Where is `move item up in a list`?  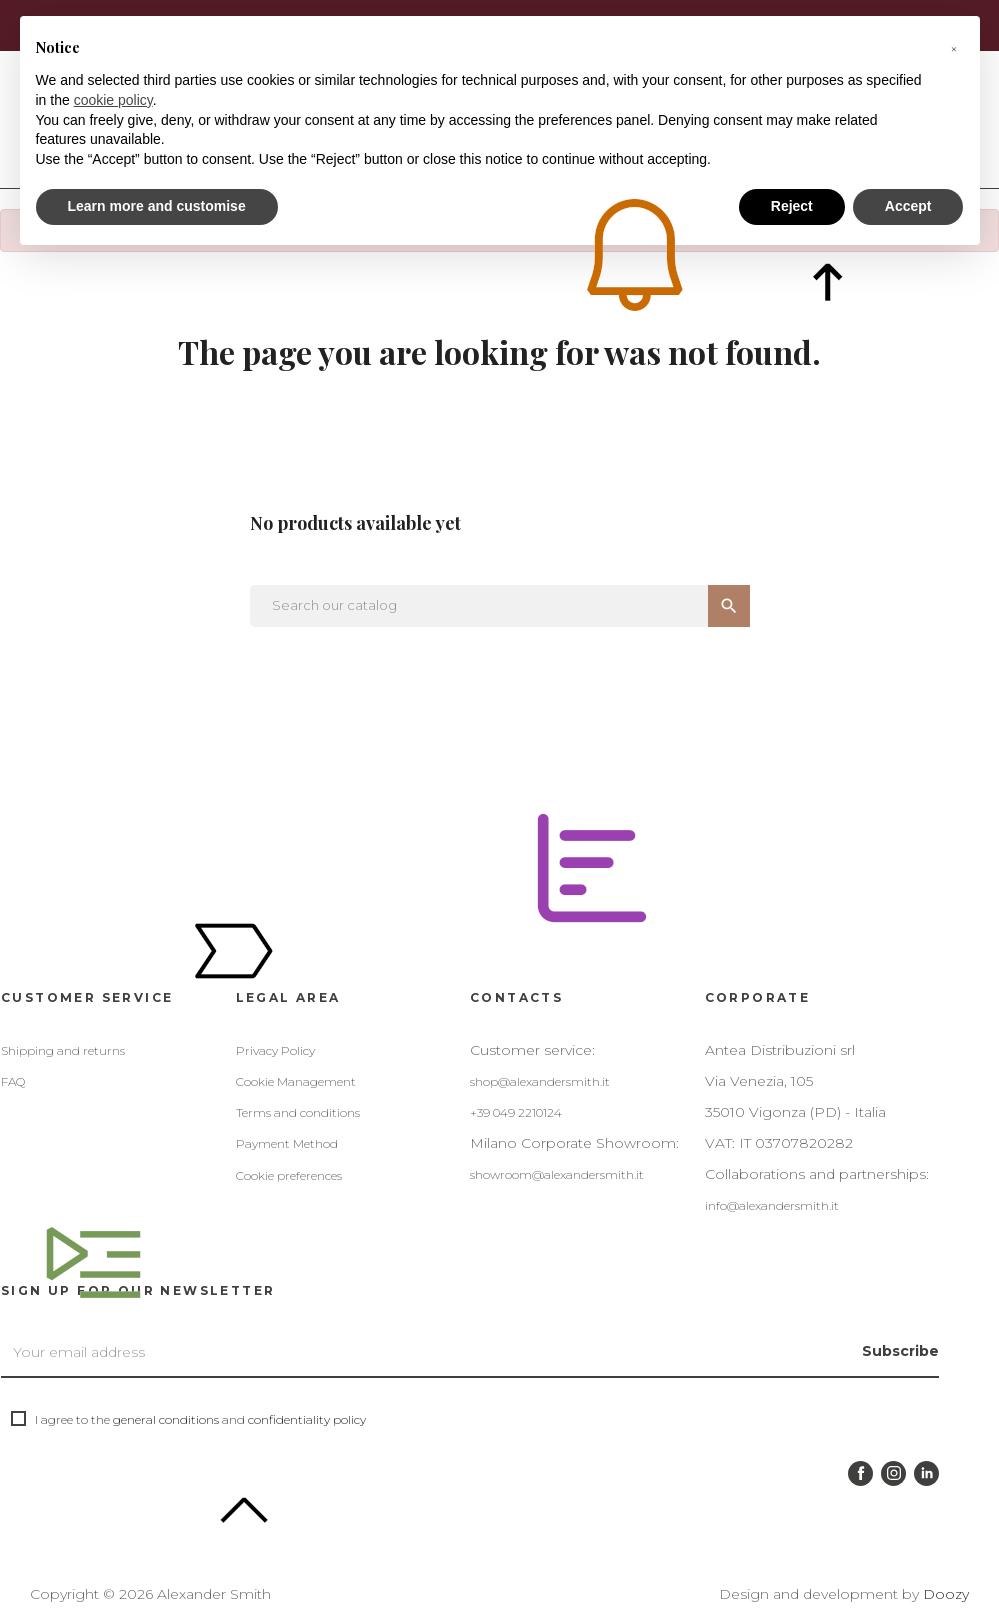
move item up in a list is located at coordinates (828, 284).